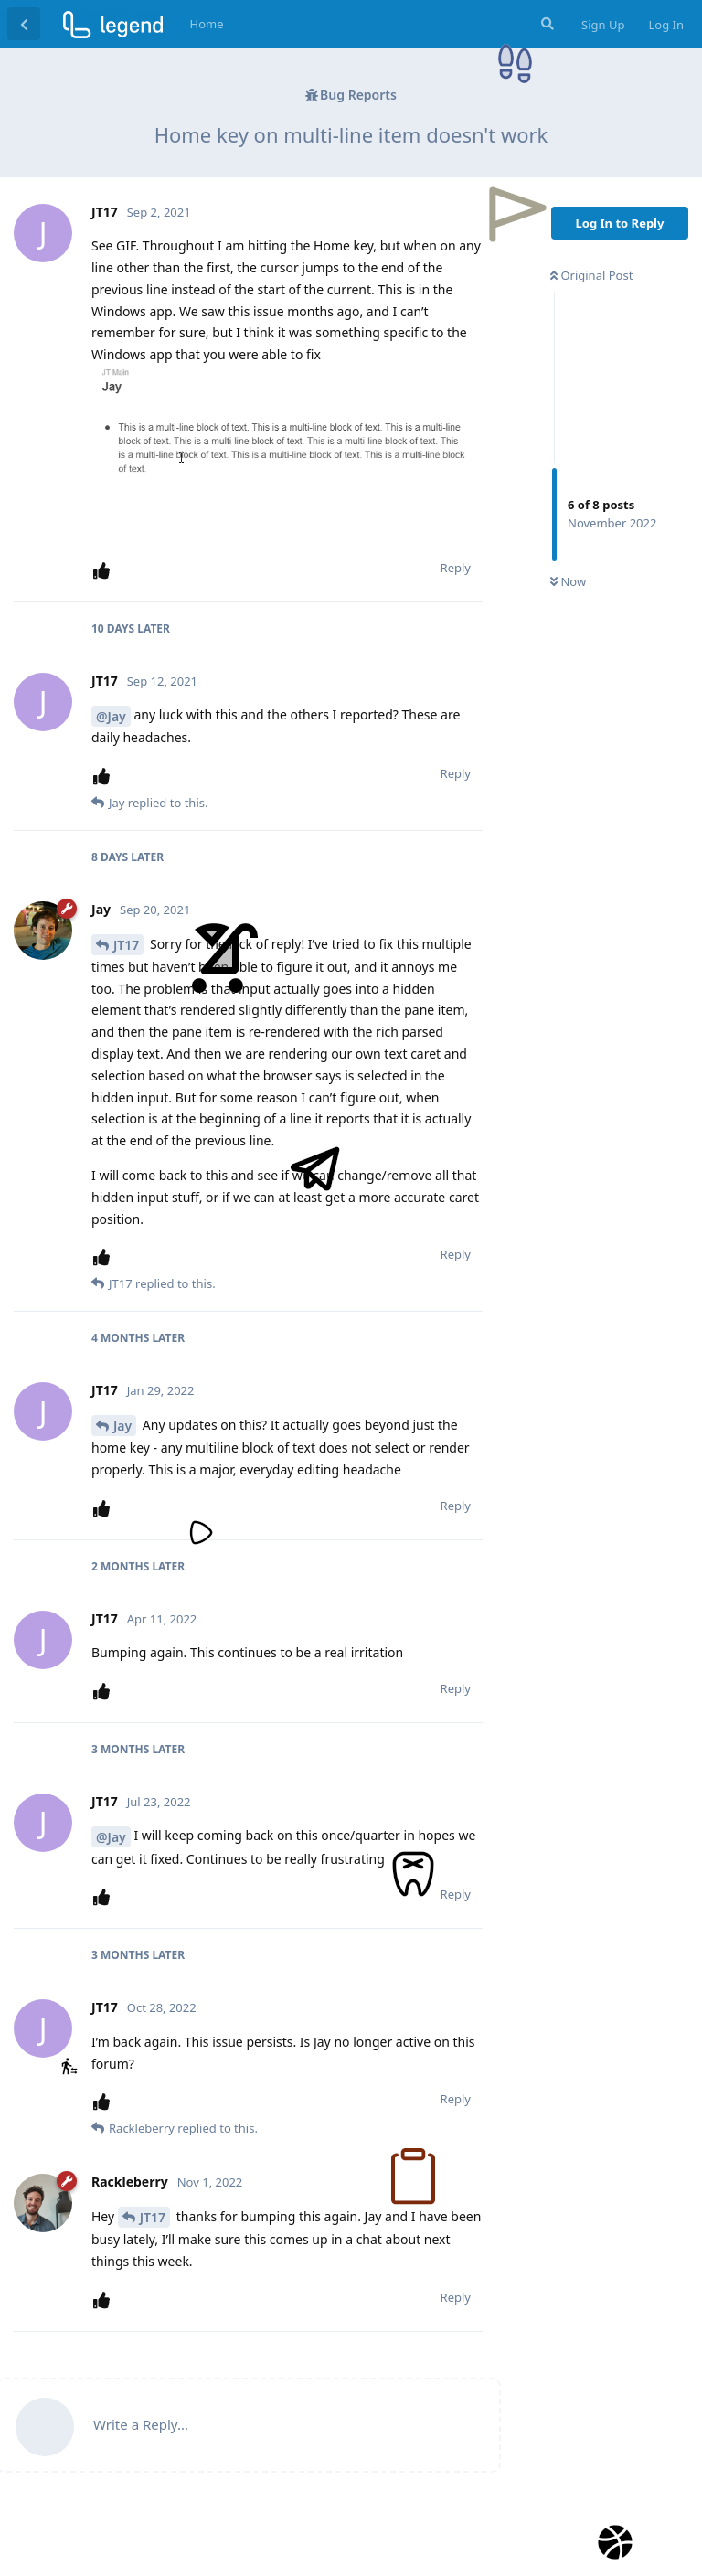  What do you see at coordinates (515, 63) in the screenshot?
I see `track your steps or walking activity` at bounding box center [515, 63].